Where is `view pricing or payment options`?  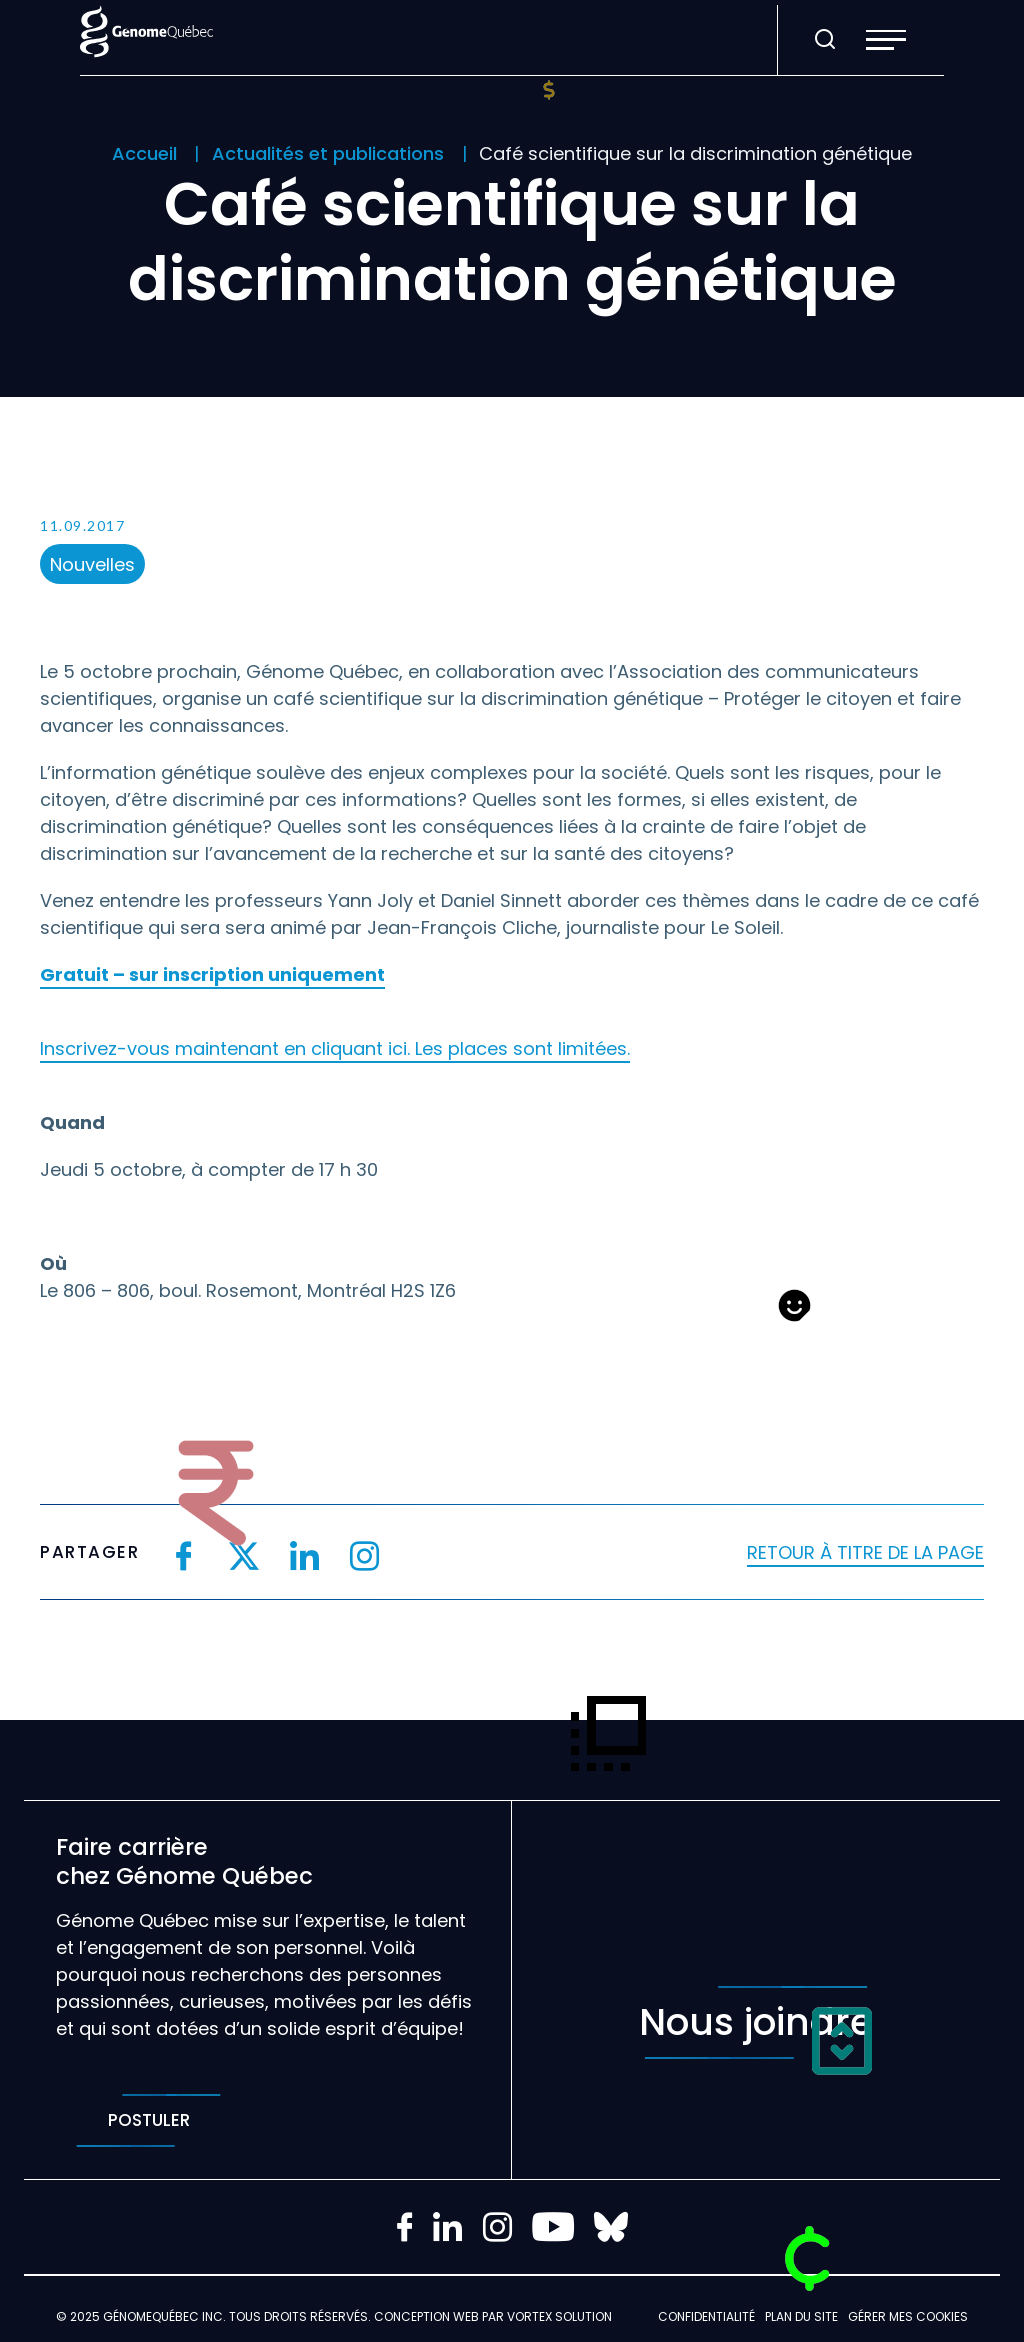
view pricing or payment options is located at coordinates (549, 90).